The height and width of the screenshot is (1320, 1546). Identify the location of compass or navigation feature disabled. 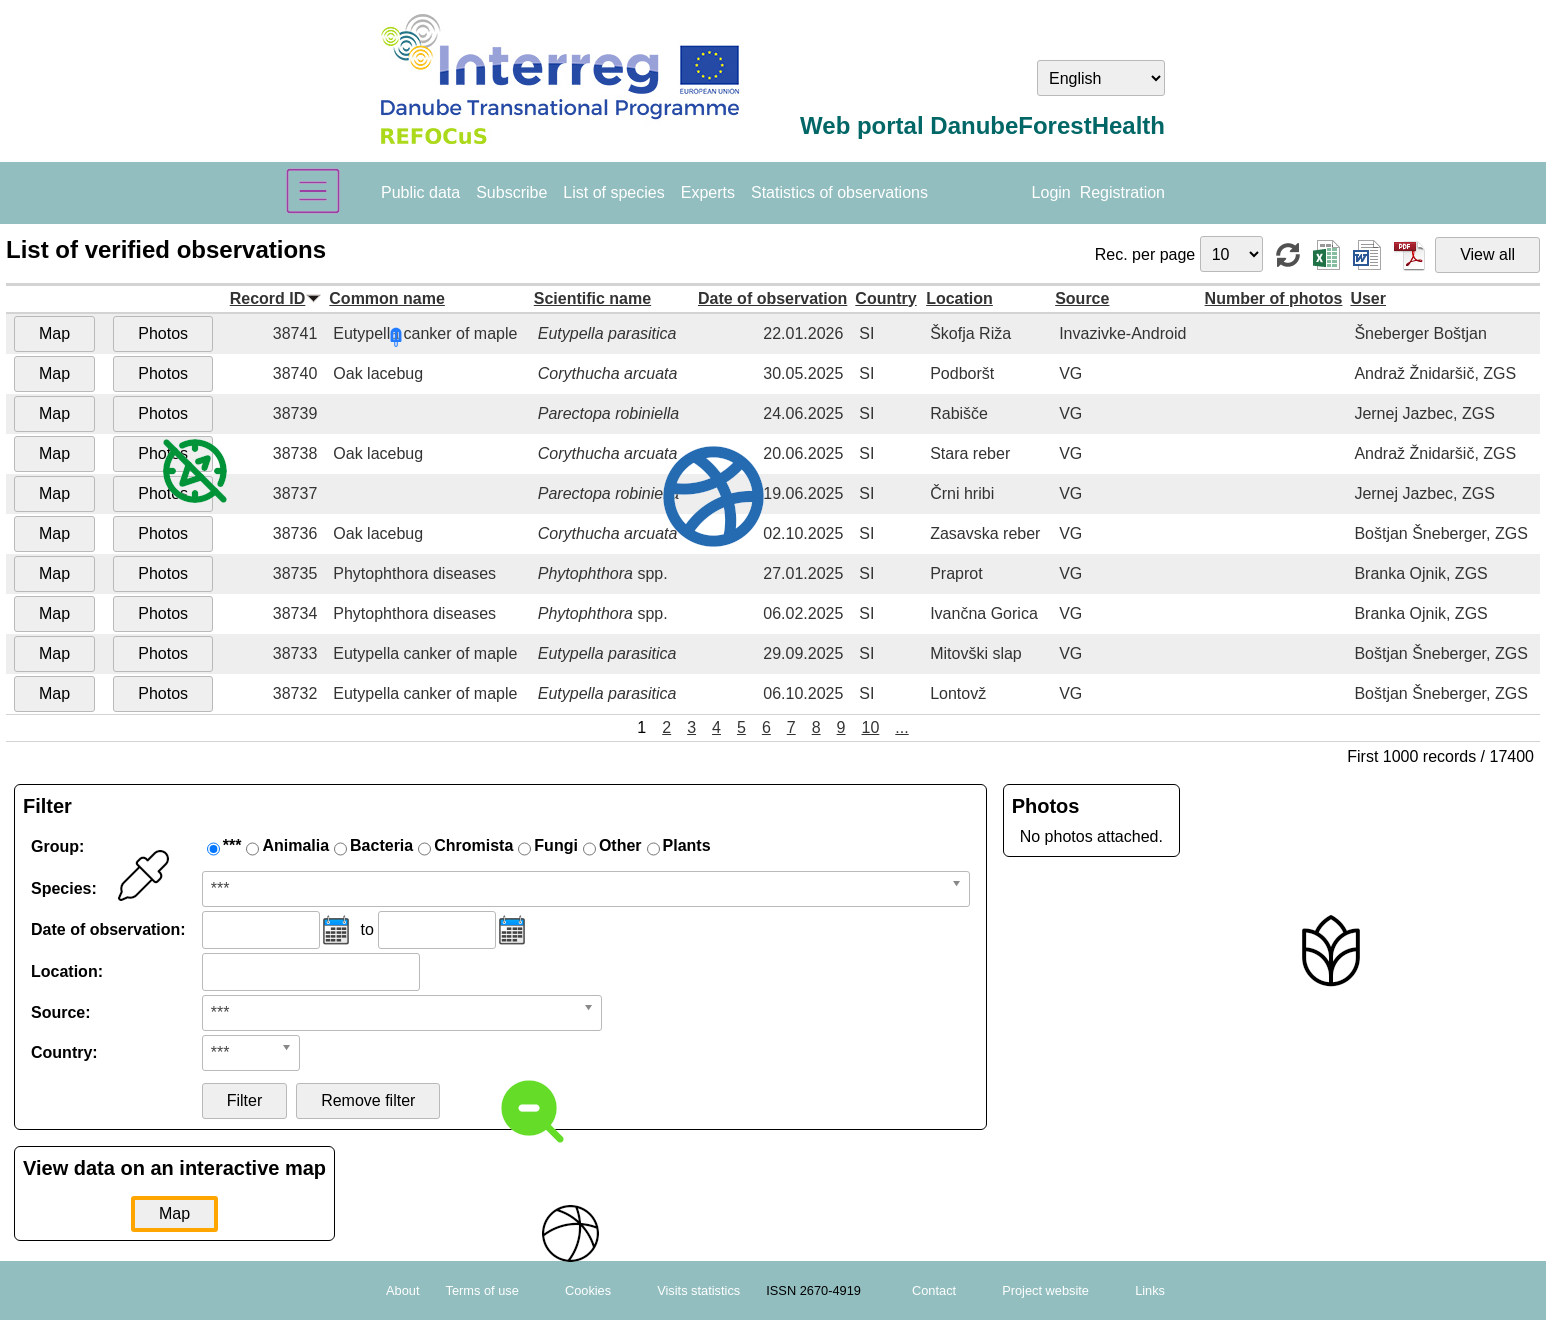
(195, 471).